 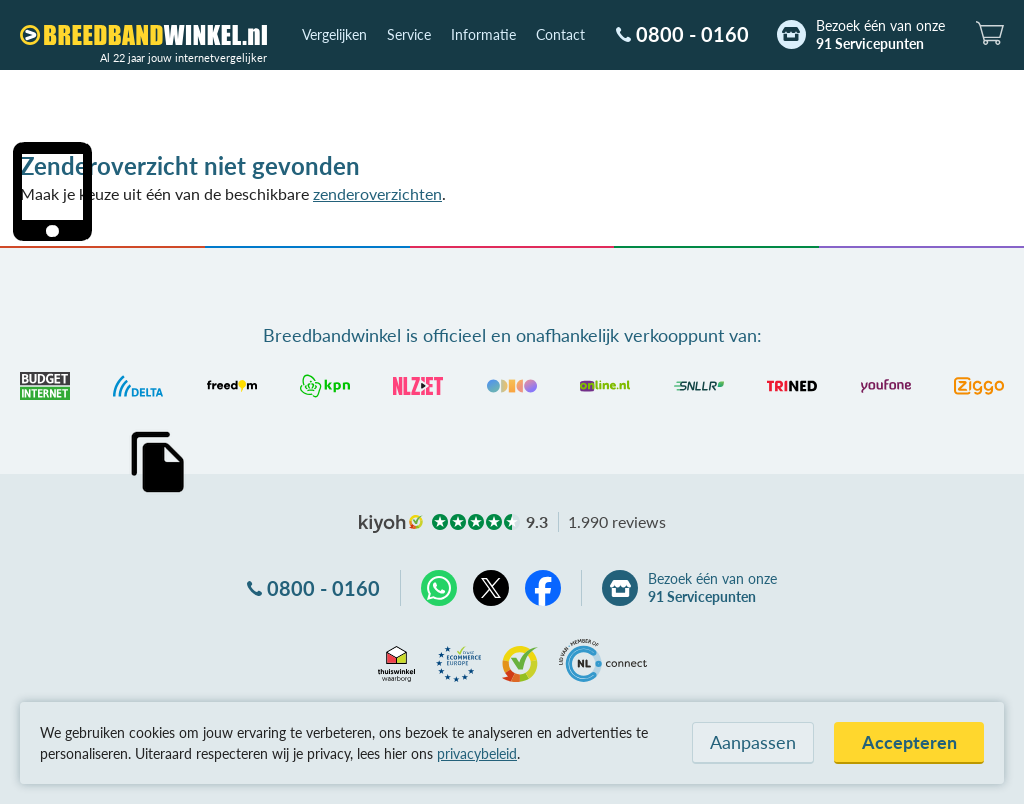 I want to click on copy file to clipboard, so click(x=159, y=462).